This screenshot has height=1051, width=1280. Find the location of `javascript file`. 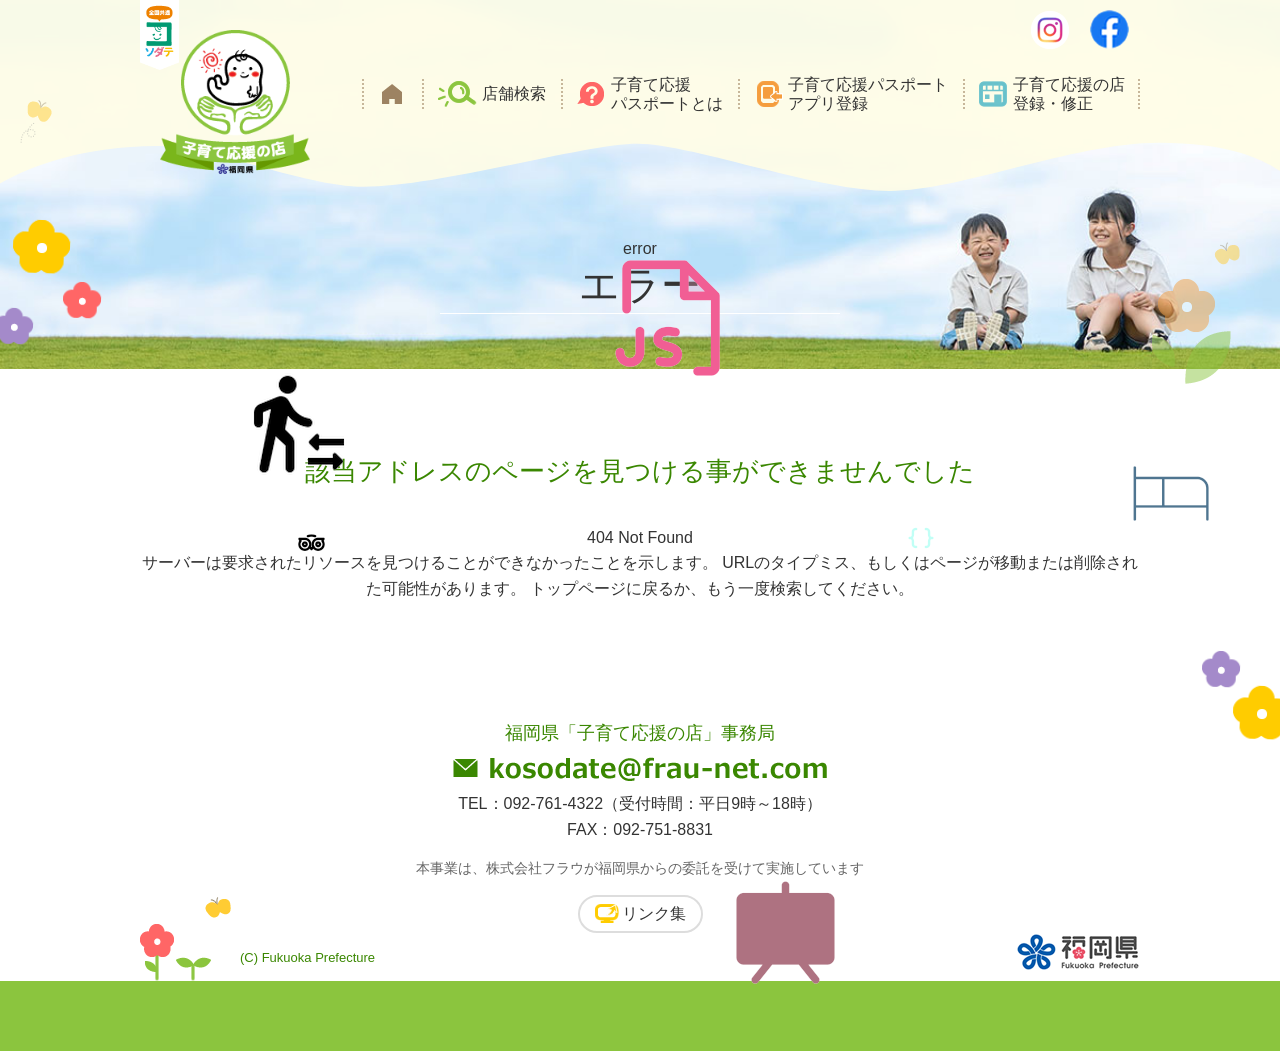

javascript file is located at coordinates (671, 318).